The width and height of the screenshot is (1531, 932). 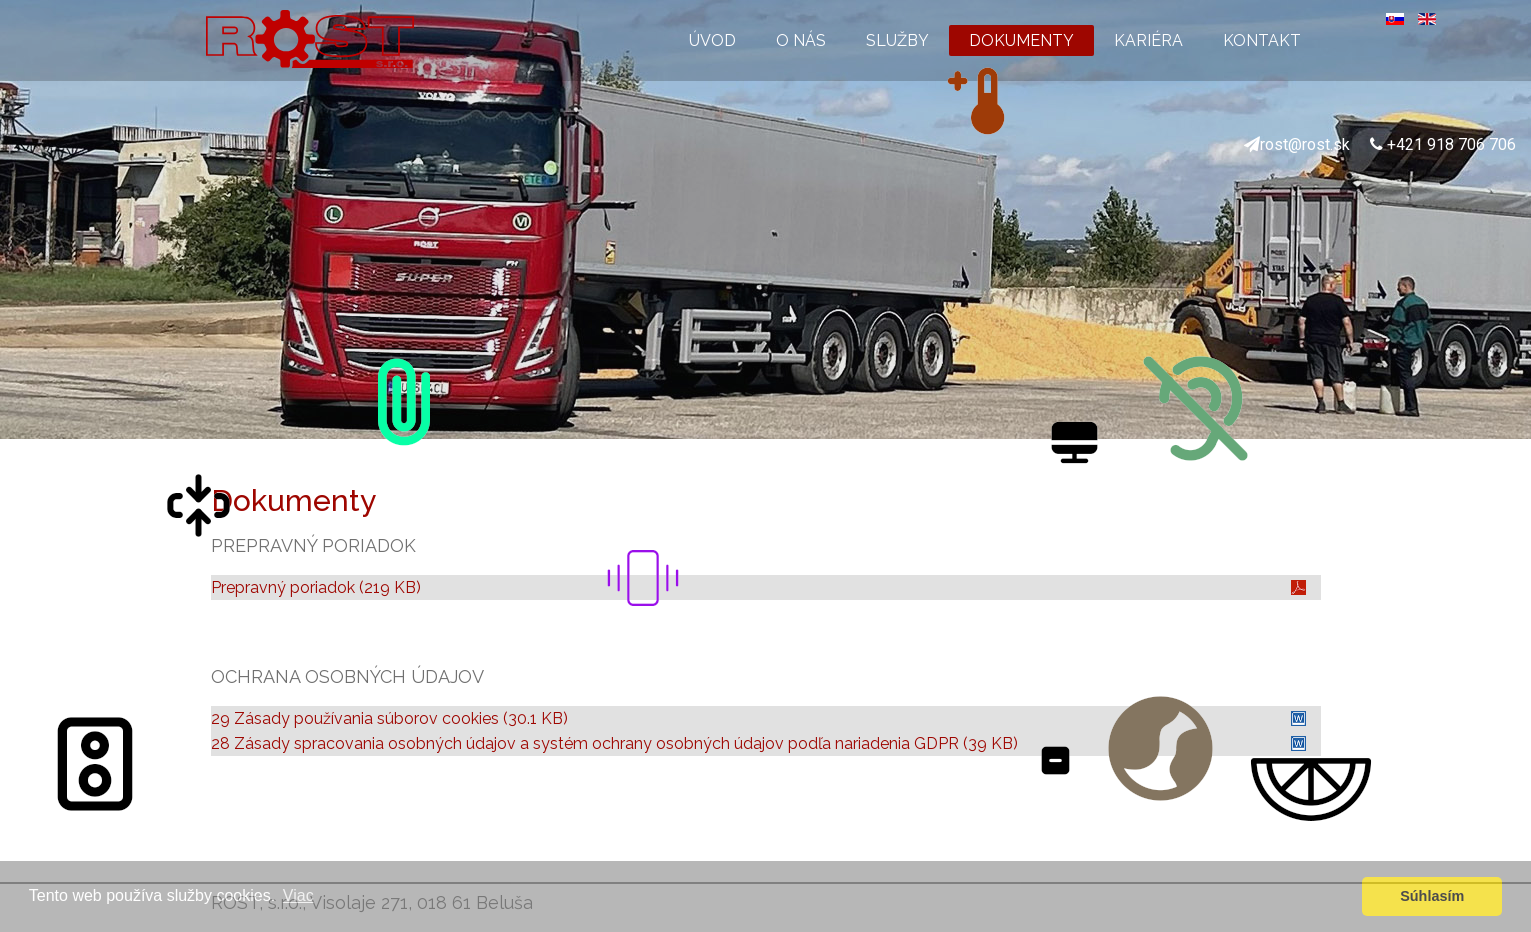 I want to click on adjust audio or speaker settings, so click(x=95, y=764).